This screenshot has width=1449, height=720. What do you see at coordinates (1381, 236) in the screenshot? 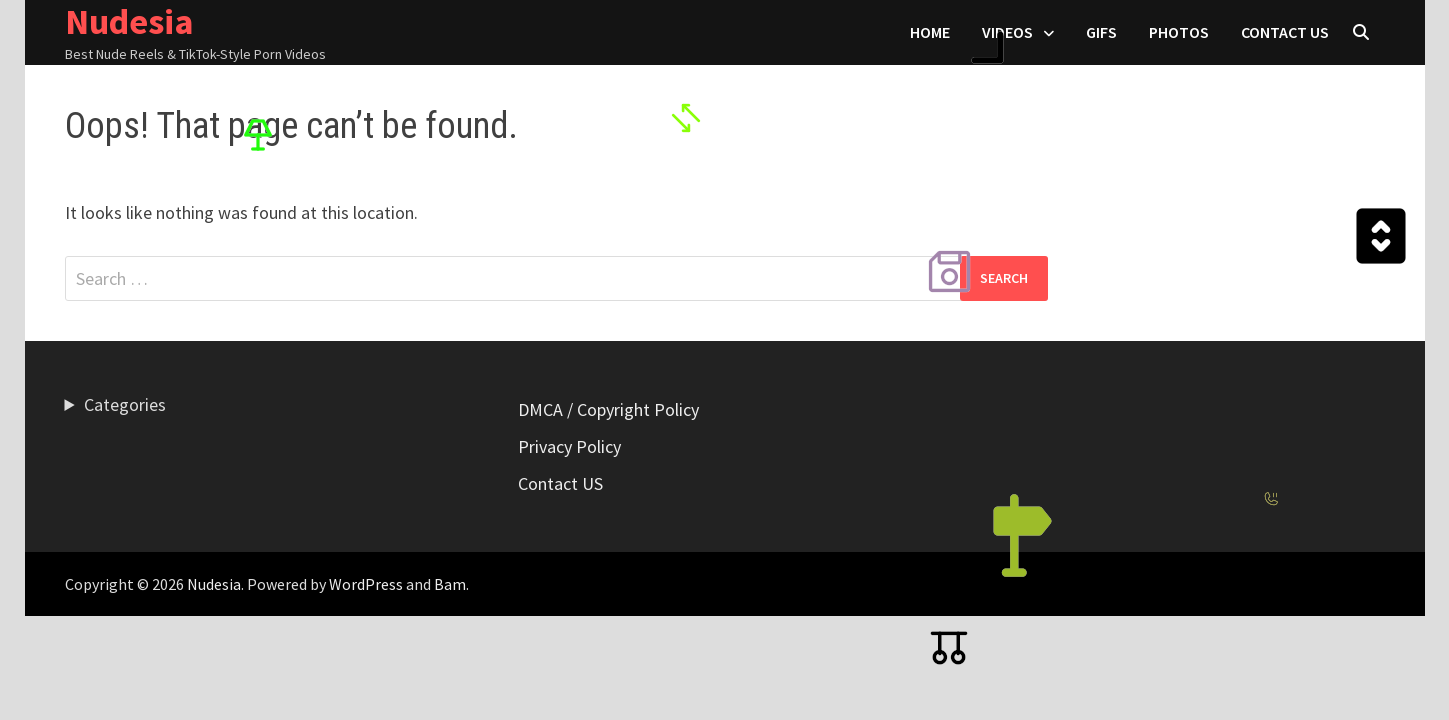
I see `access elevator controls or floor selection` at bounding box center [1381, 236].